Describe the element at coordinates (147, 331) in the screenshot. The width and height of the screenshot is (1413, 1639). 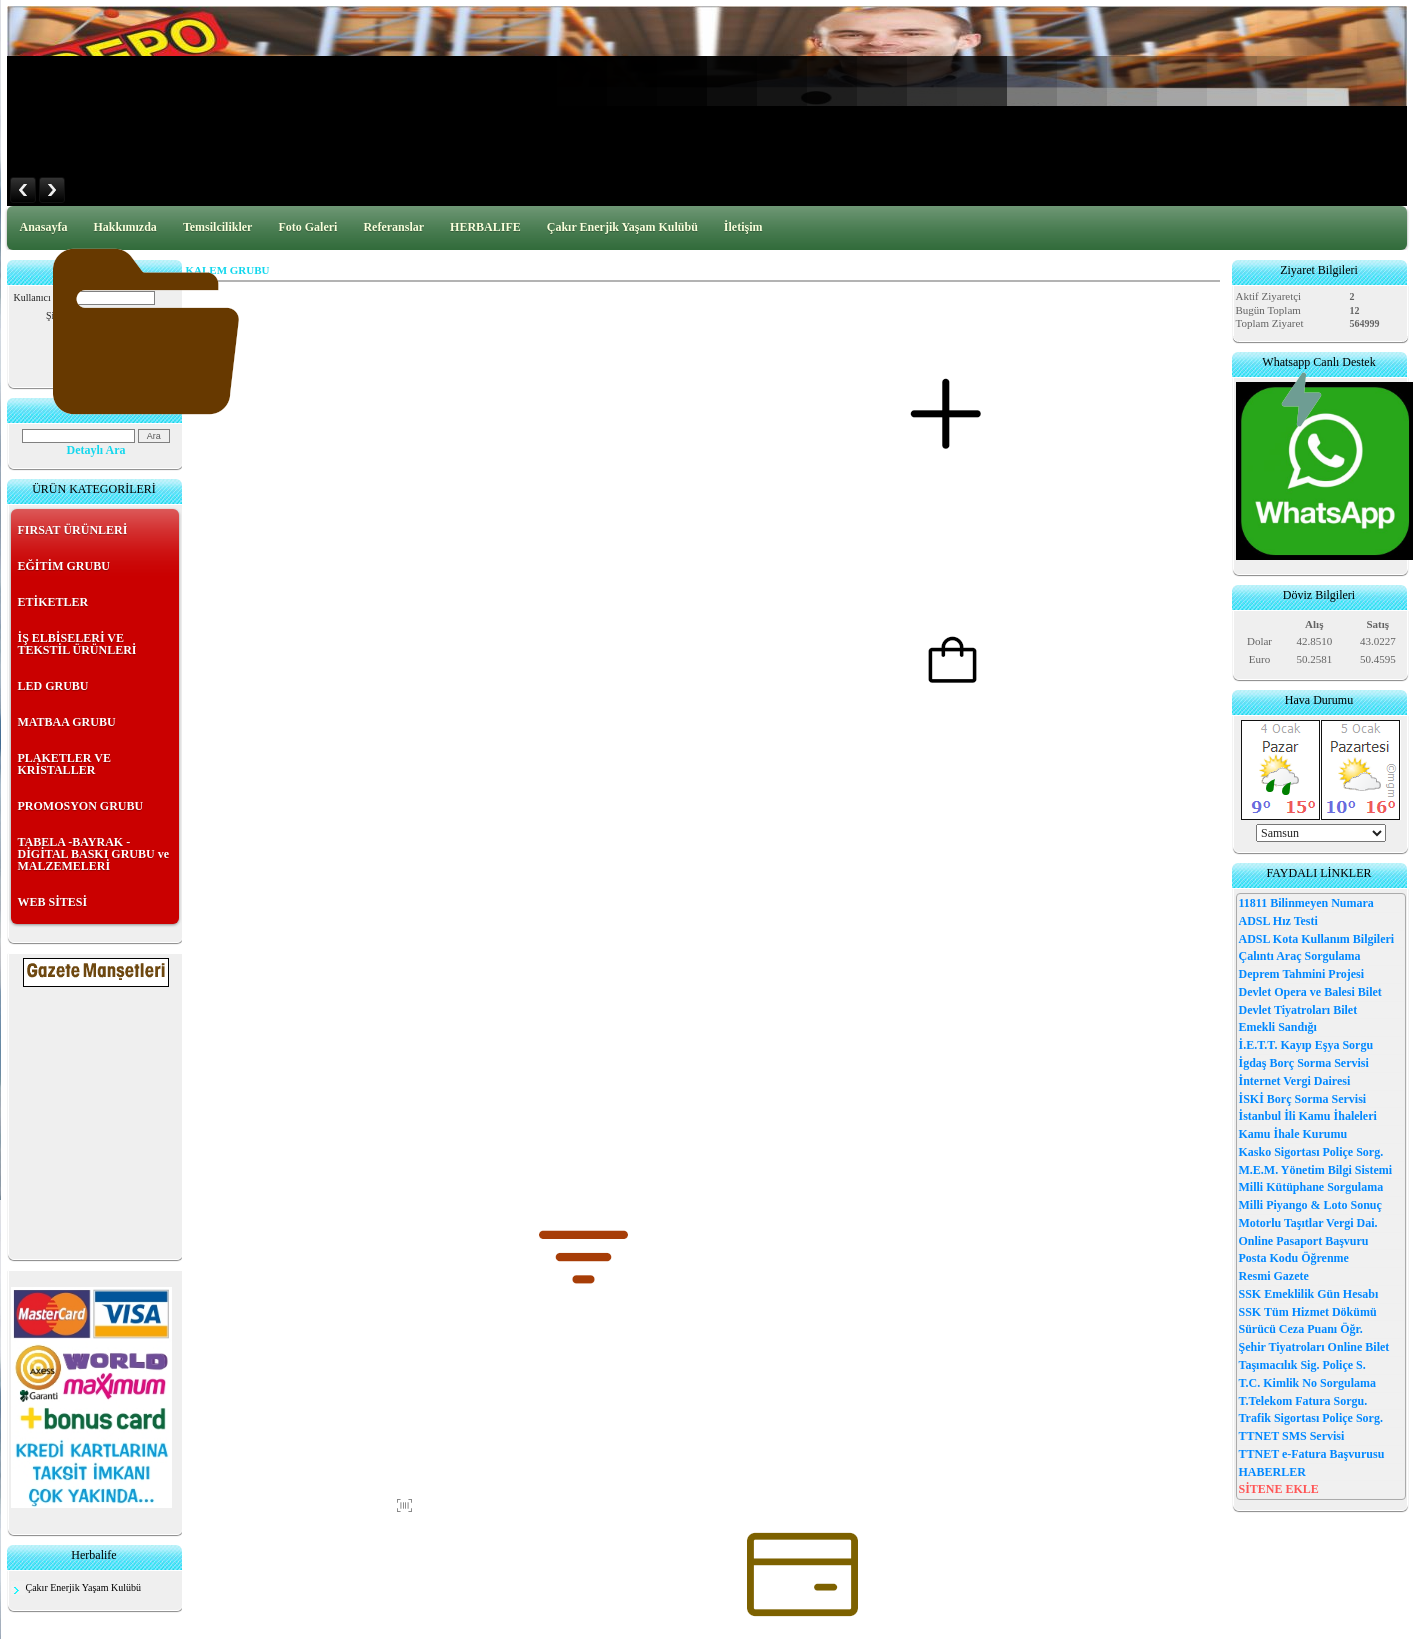
I see `an open folder in a file browser` at that location.